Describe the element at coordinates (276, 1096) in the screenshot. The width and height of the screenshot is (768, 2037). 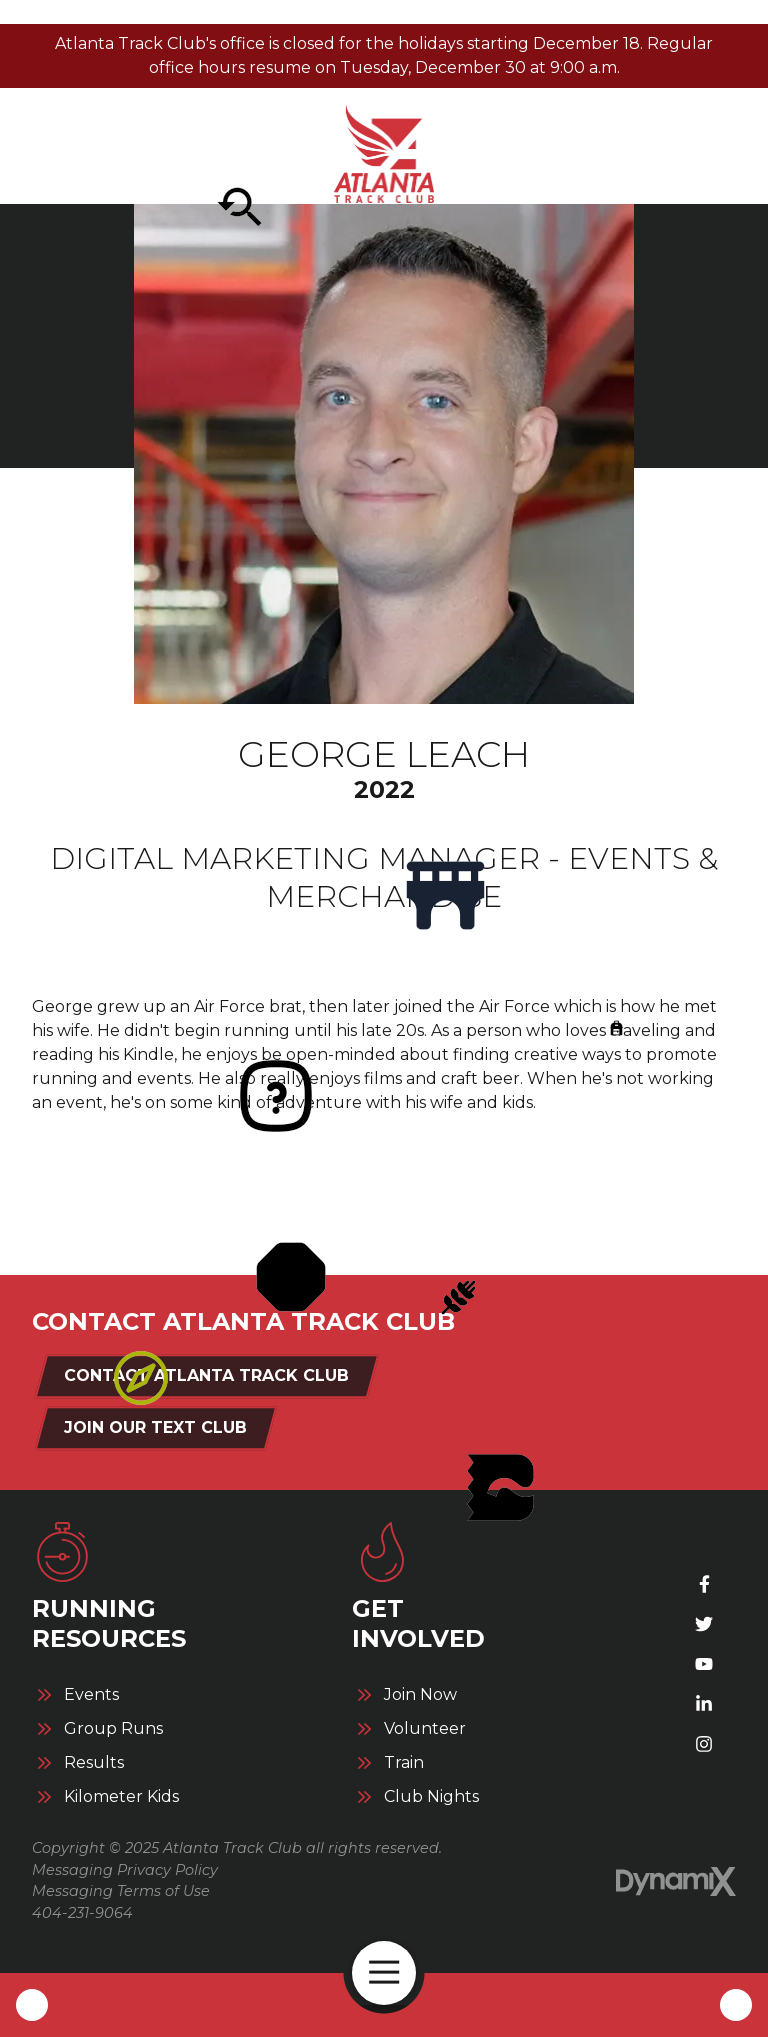
I see `access help or support resources` at that location.